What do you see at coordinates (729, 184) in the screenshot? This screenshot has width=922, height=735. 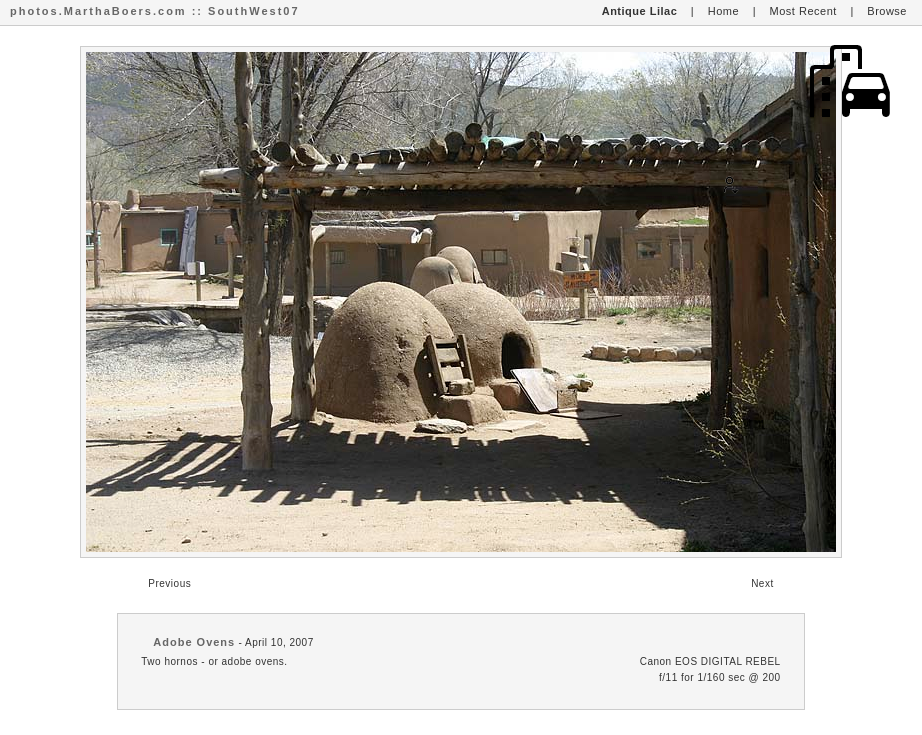 I see `demote a user's role or permissions` at bounding box center [729, 184].